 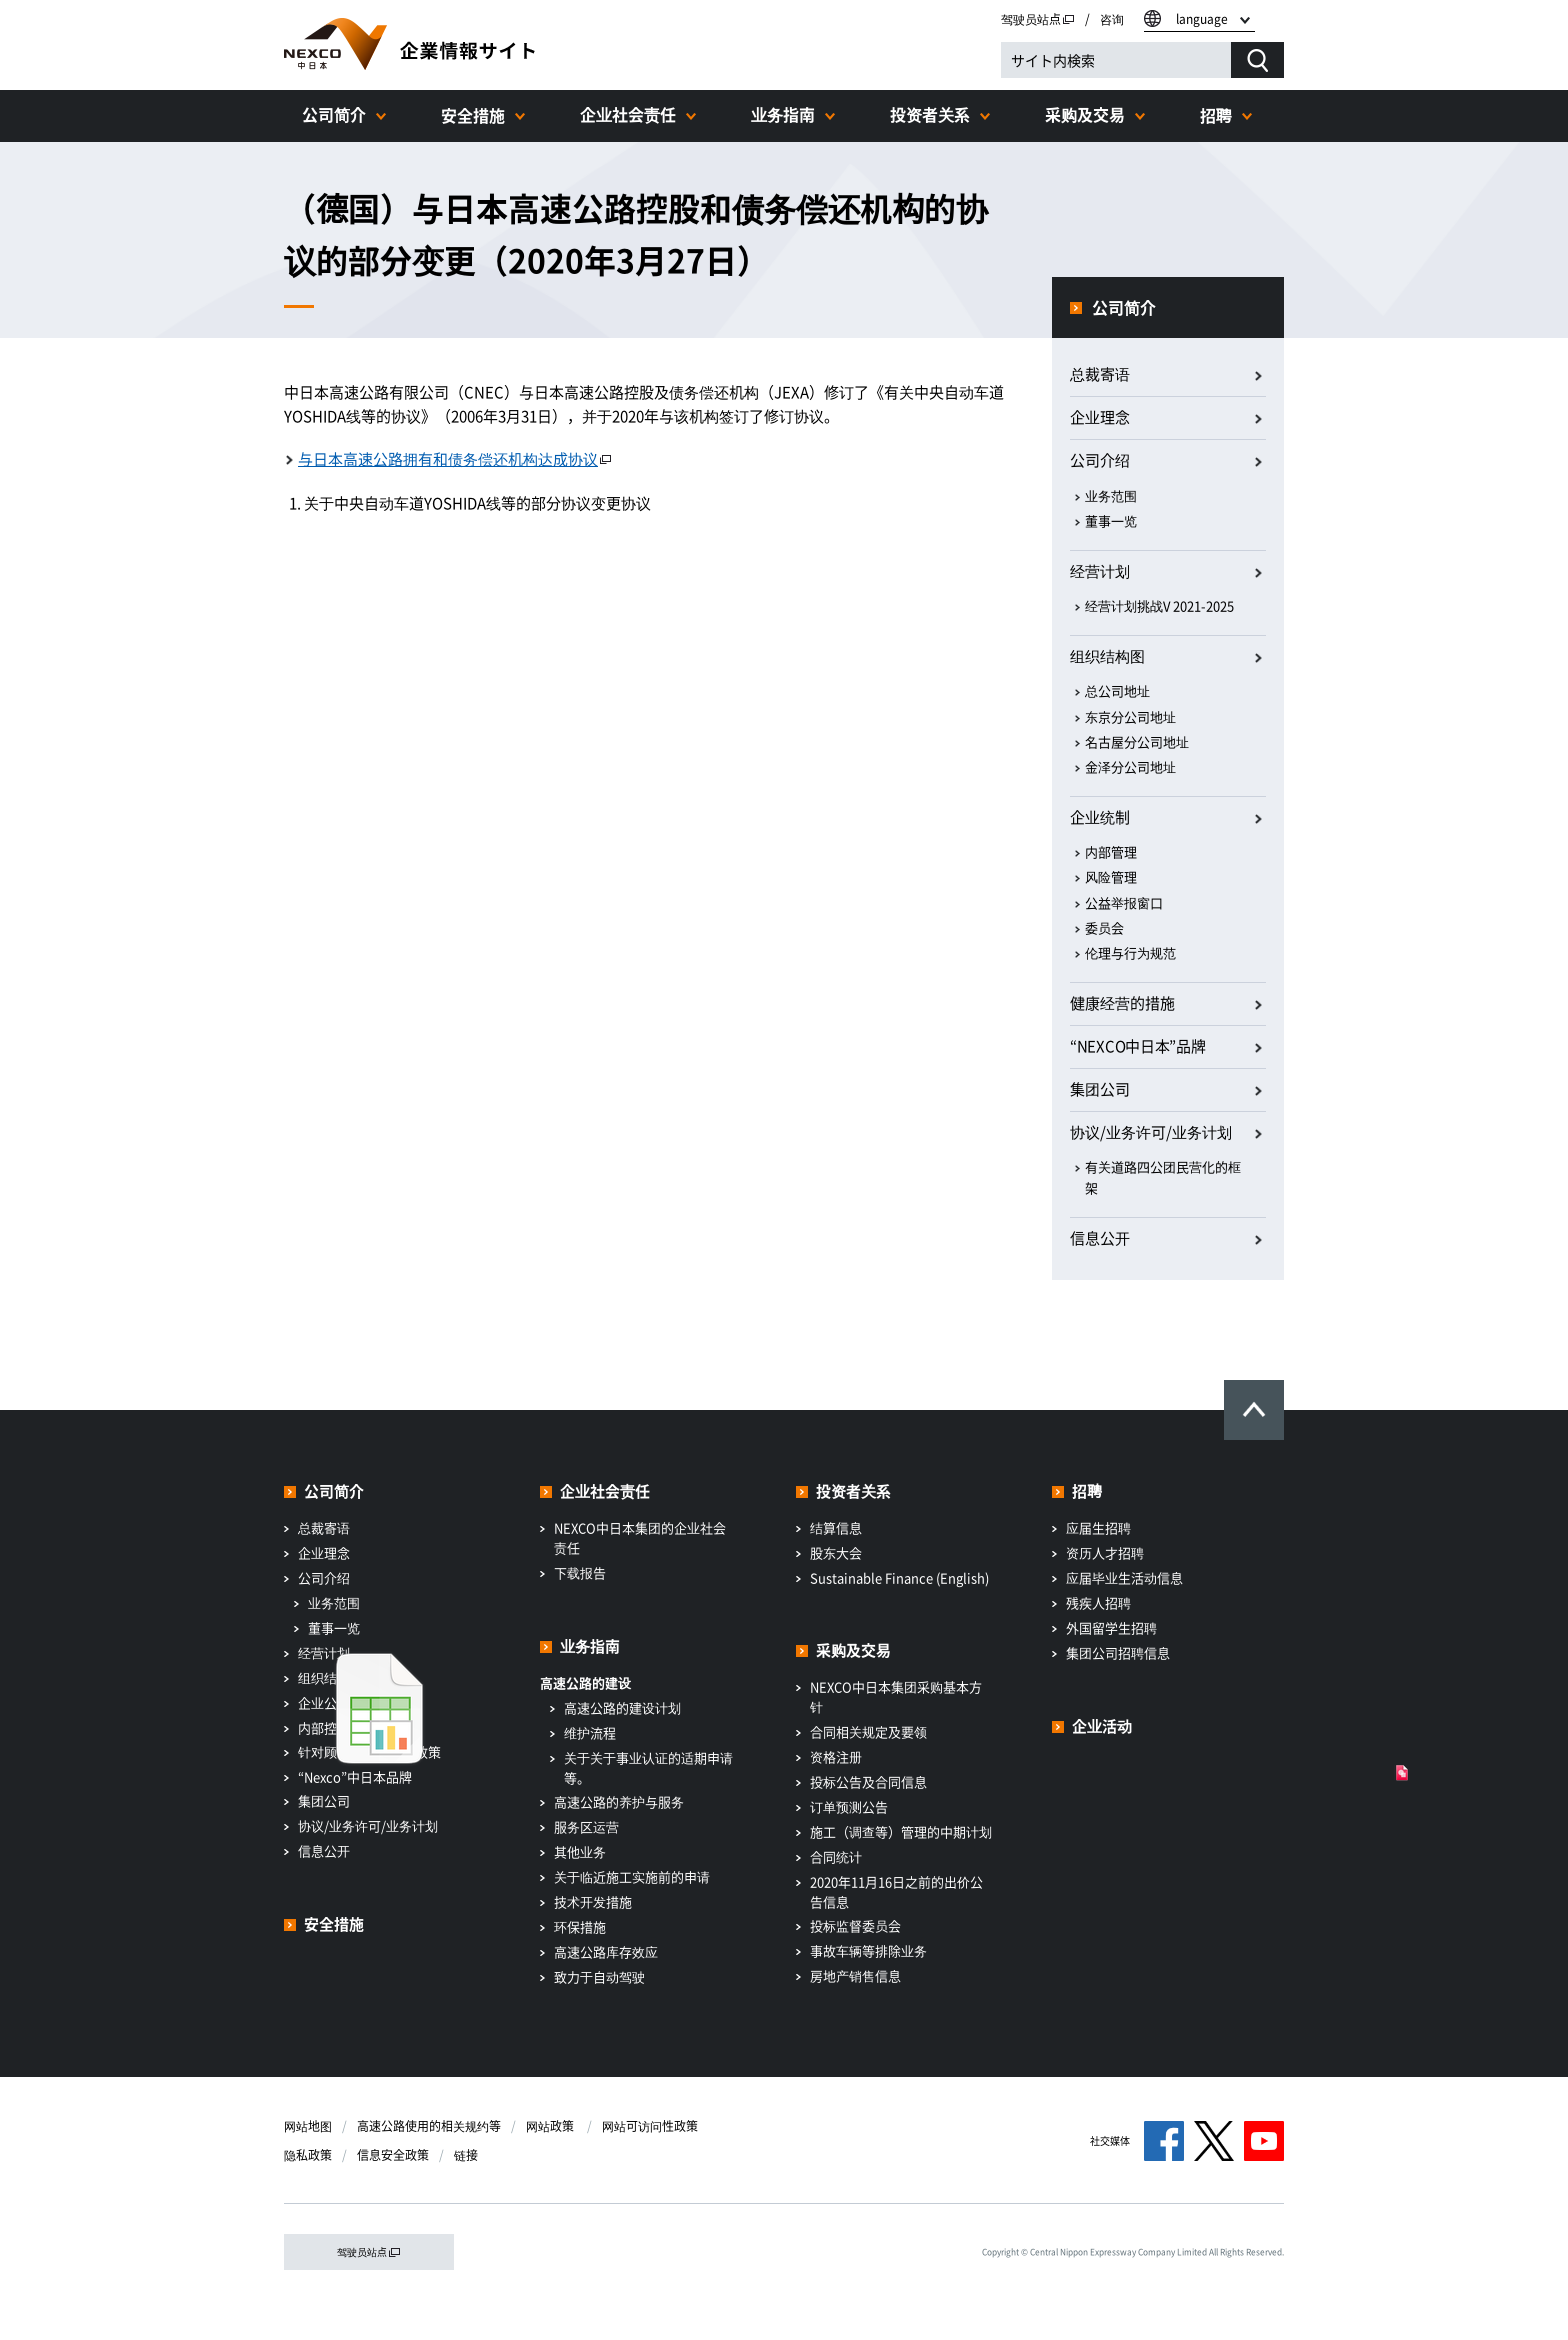 What do you see at coordinates (1402, 1773) in the screenshot?
I see `a google drawings file` at bounding box center [1402, 1773].